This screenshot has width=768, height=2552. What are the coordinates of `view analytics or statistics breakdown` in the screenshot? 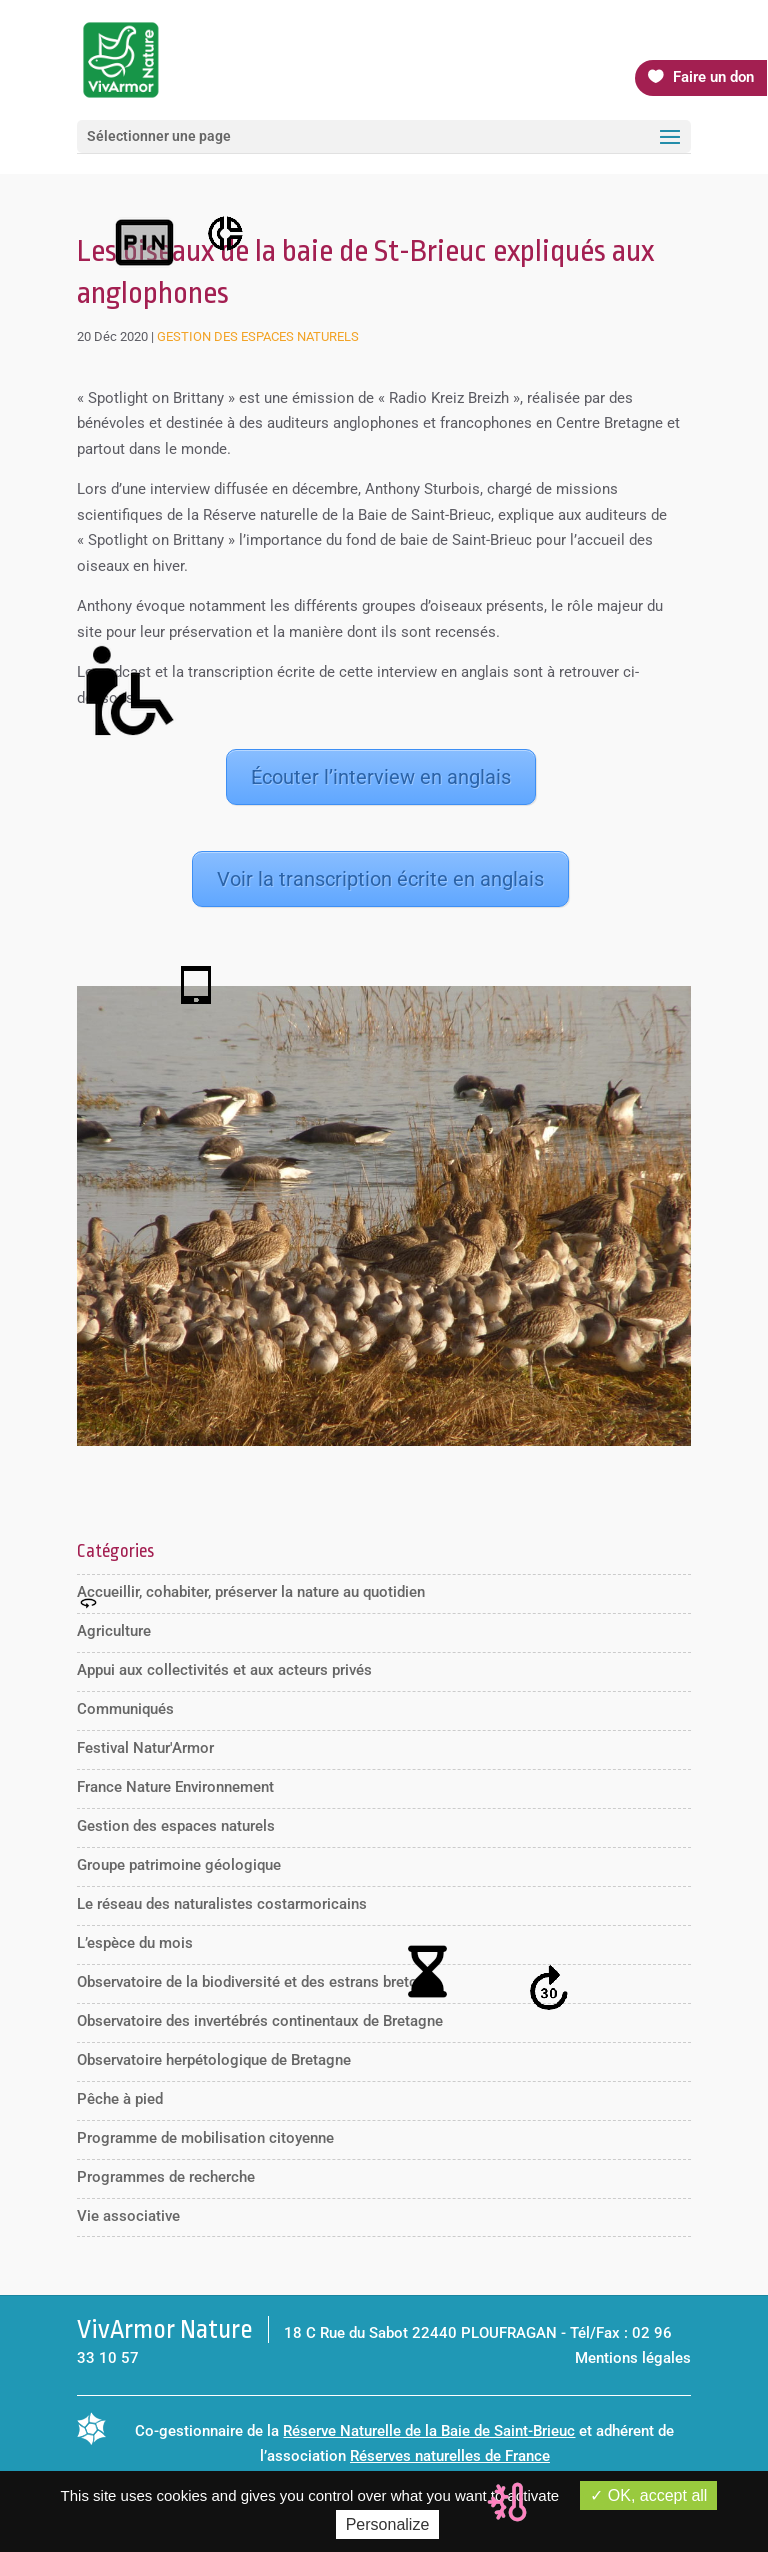 It's located at (225, 233).